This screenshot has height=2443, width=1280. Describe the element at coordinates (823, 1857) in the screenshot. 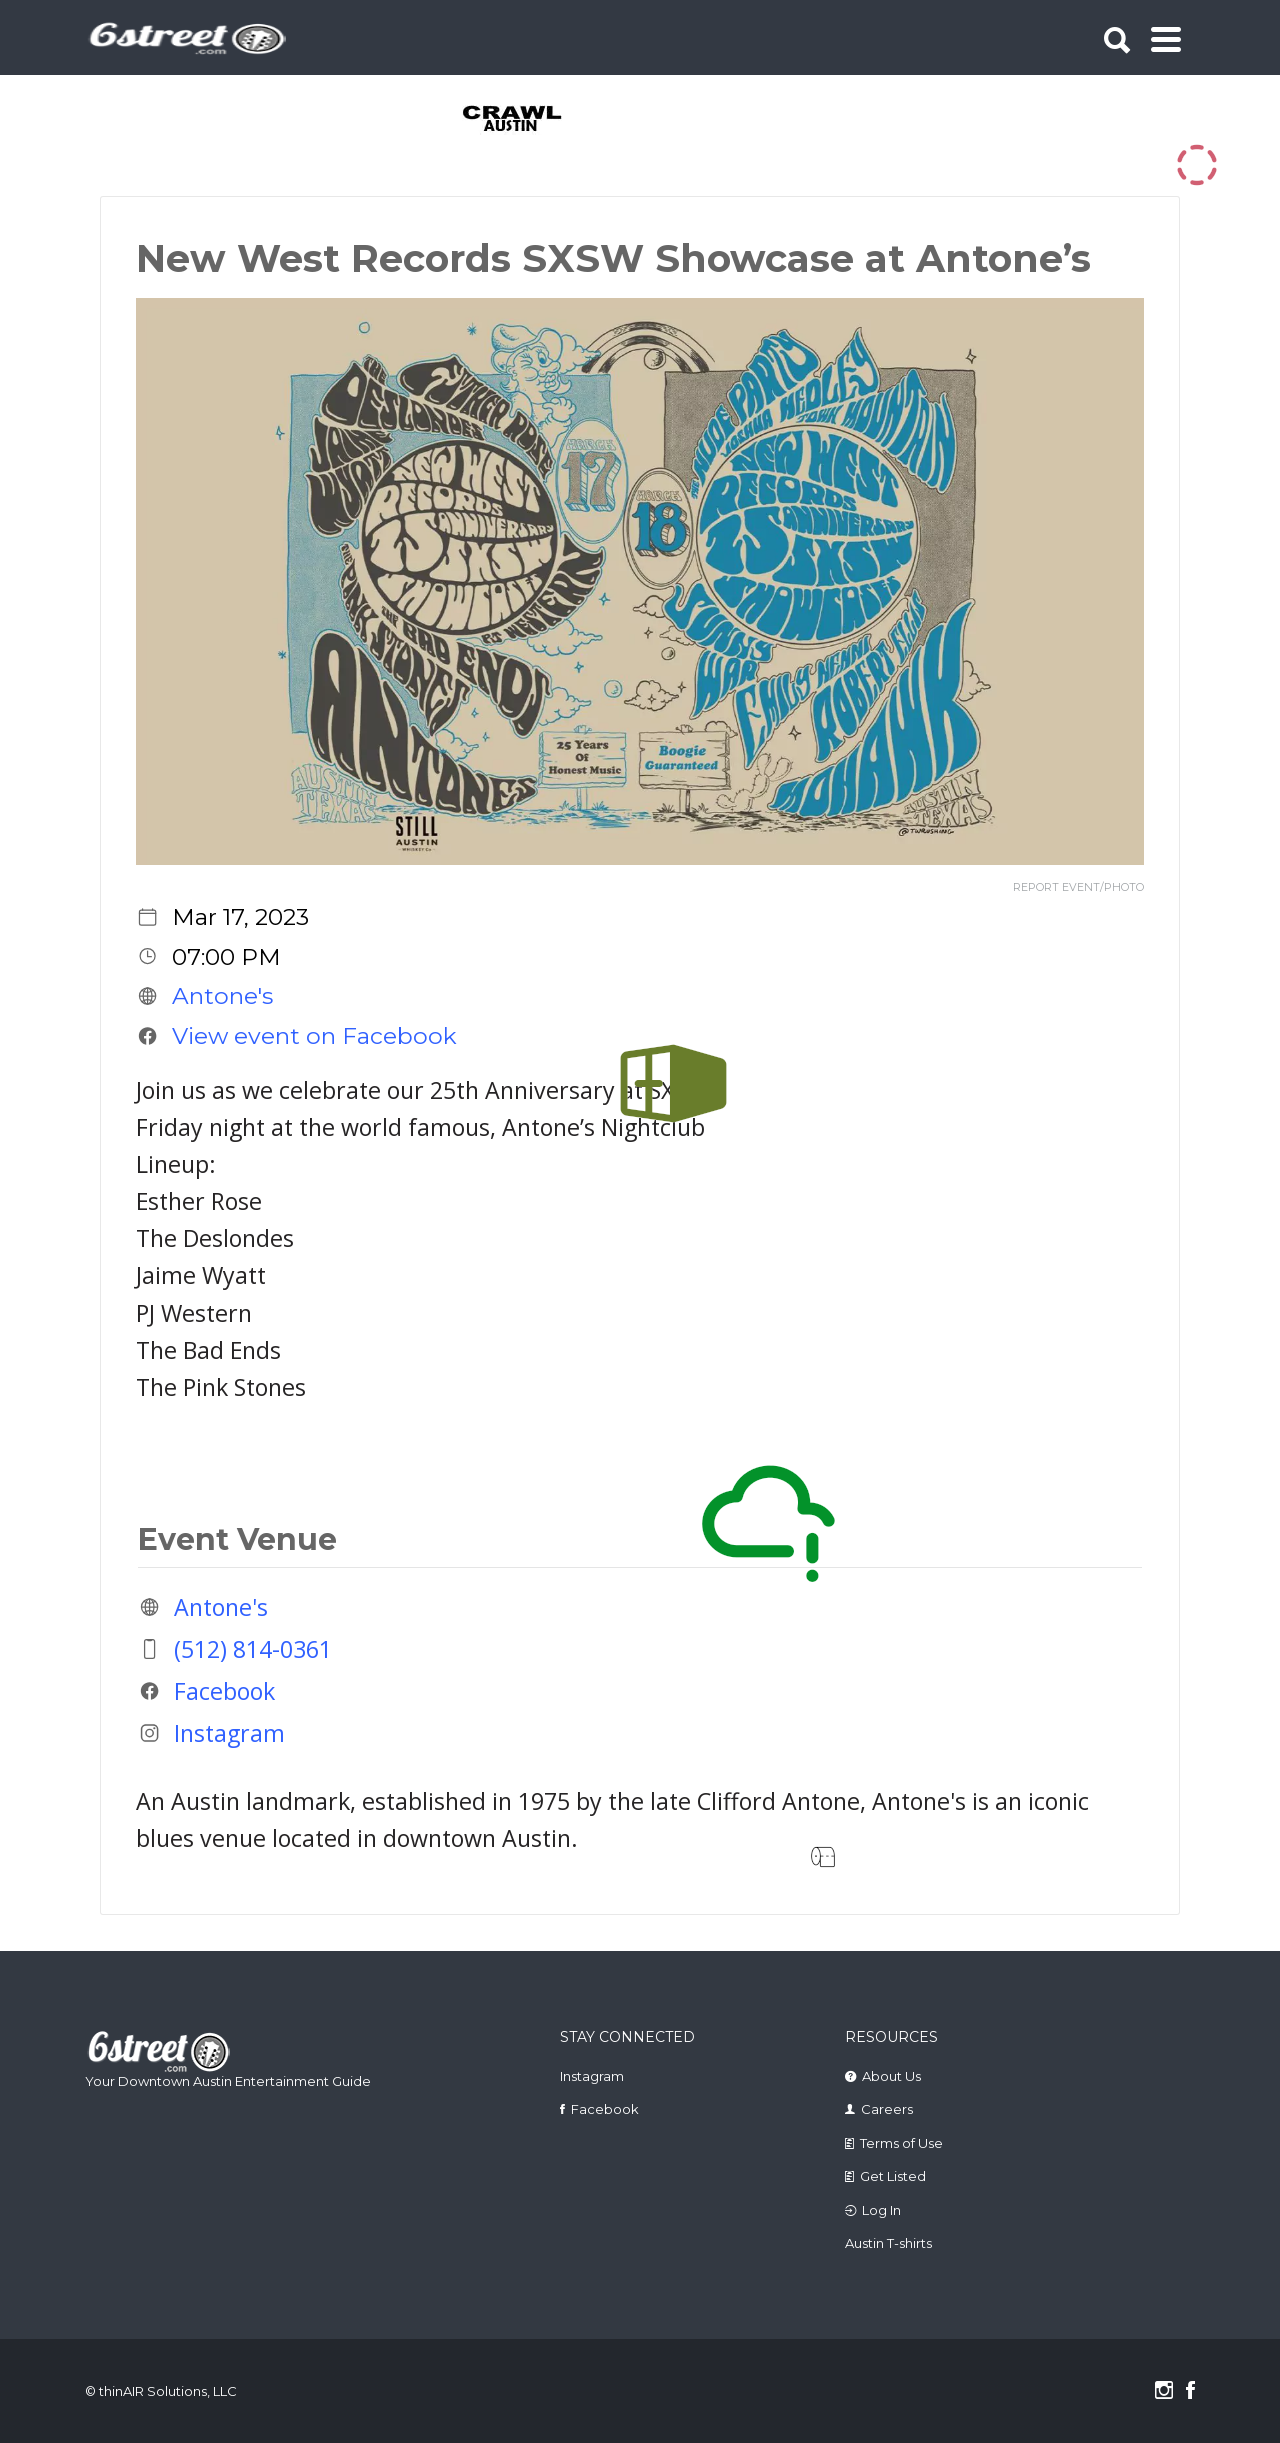

I see `bathroom or restroom location indicator` at that location.